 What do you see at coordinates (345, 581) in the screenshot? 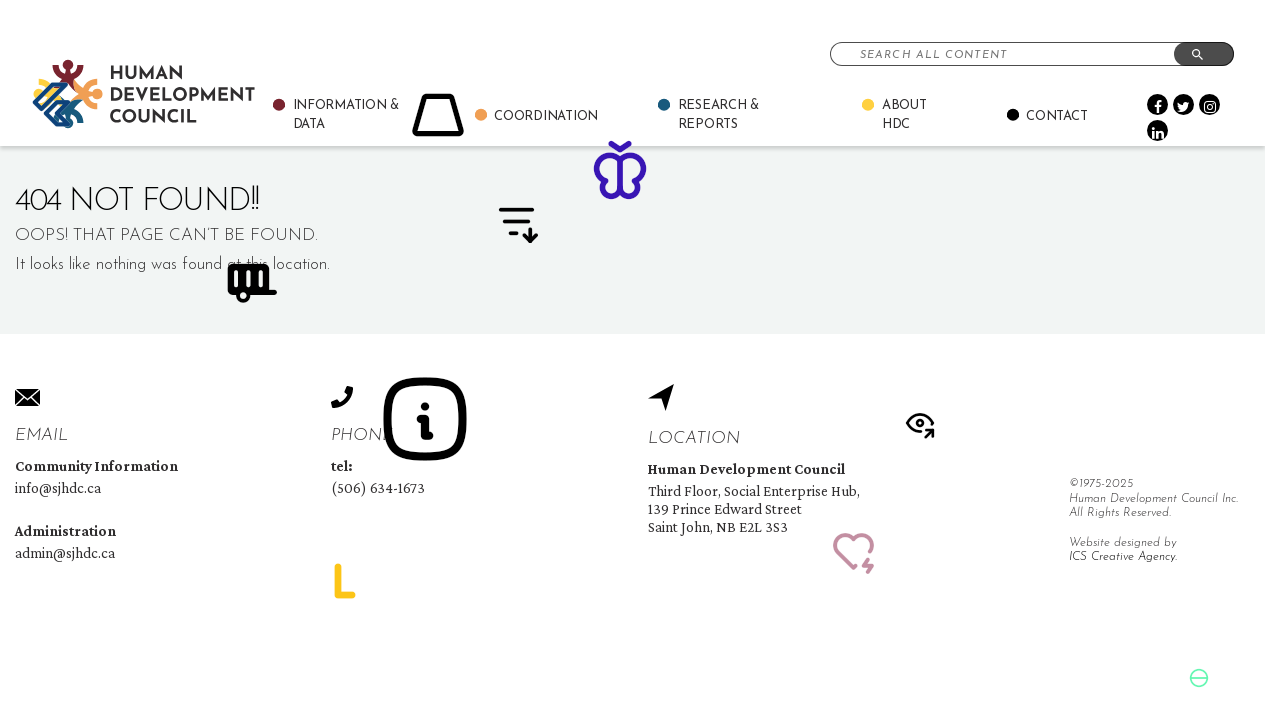
I see `indicates a lowercase "L" character or letter identifier` at bounding box center [345, 581].